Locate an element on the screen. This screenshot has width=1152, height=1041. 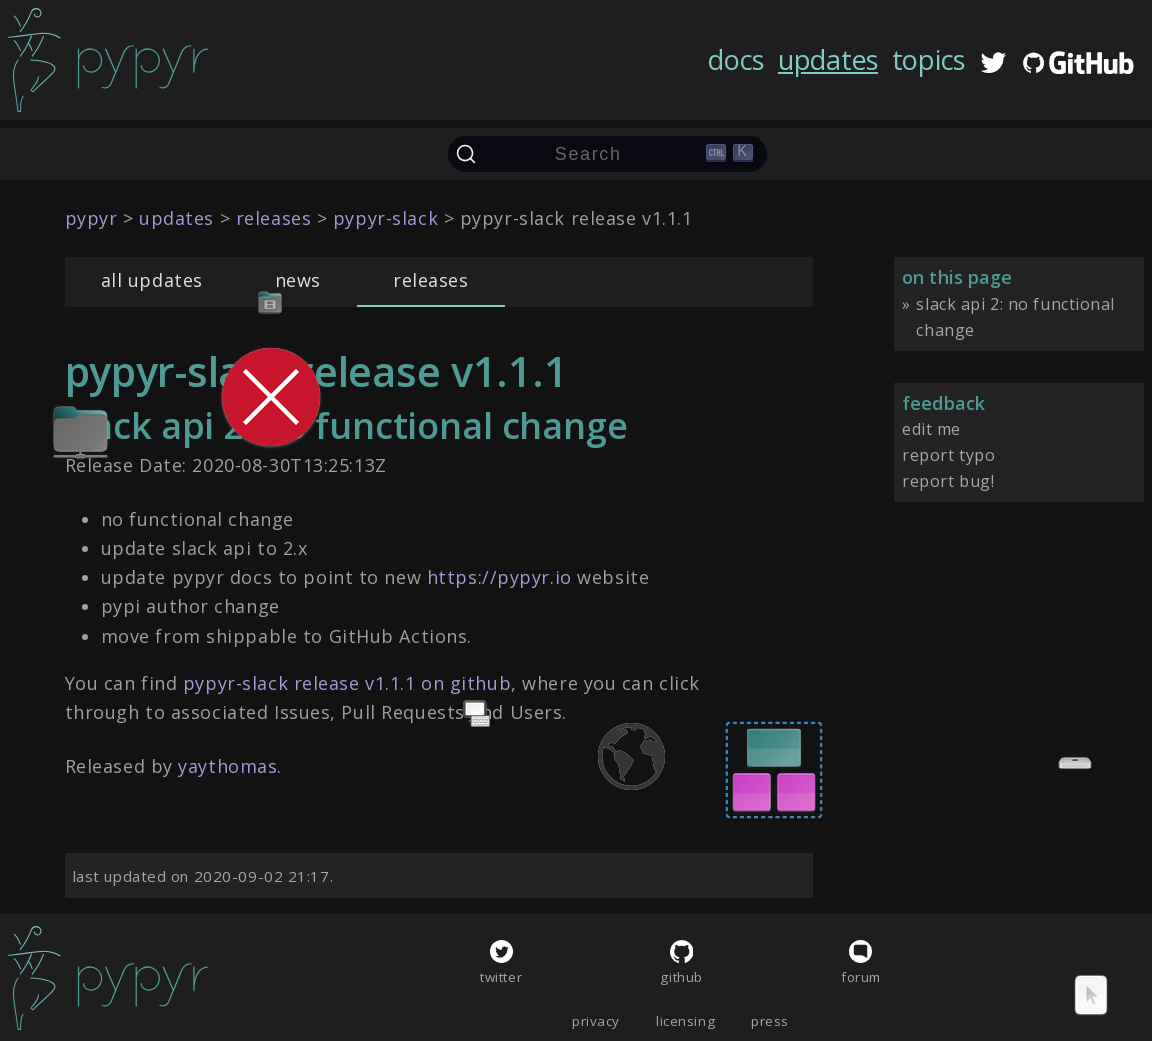
indicates a sync error with a shared file or folder is located at coordinates (271, 397).